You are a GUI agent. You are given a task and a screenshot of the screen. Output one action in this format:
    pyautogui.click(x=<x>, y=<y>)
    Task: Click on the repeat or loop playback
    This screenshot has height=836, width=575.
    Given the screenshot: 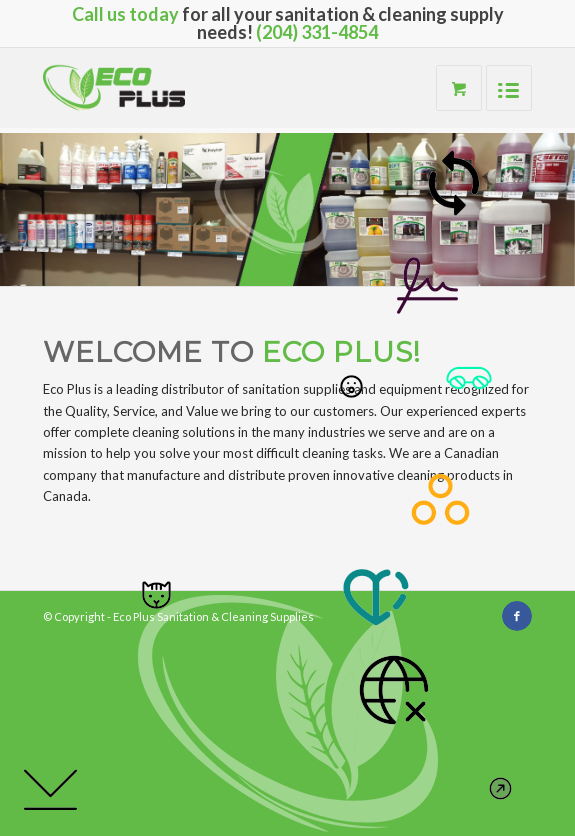 What is the action you would take?
    pyautogui.click(x=454, y=183)
    